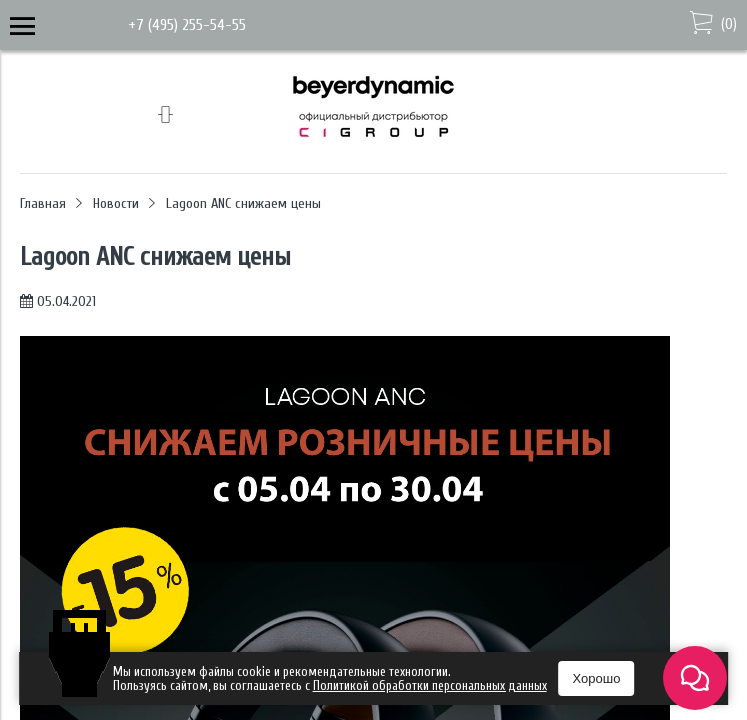  What do you see at coordinates (165, 114) in the screenshot?
I see `align object to vertical center` at bounding box center [165, 114].